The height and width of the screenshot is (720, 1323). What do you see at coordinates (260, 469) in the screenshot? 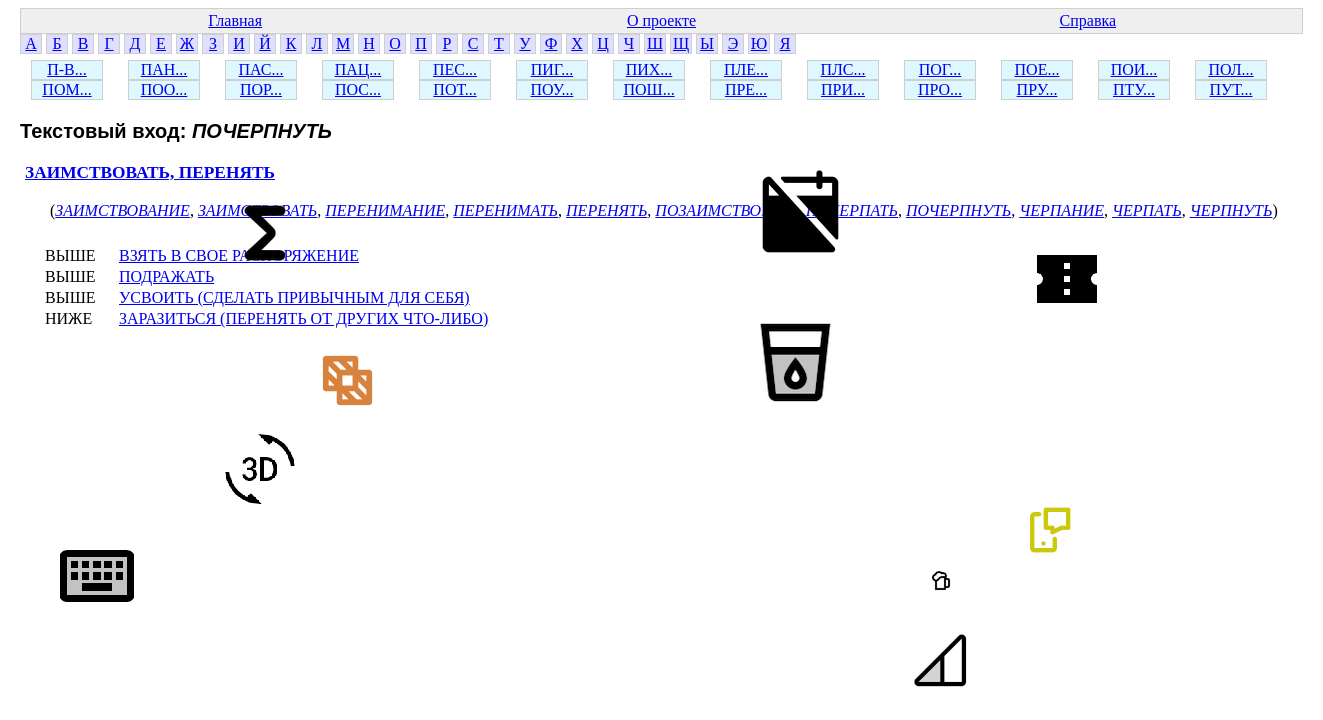
I see `rotate object to view in 3d` at bounding box center [260, 469].